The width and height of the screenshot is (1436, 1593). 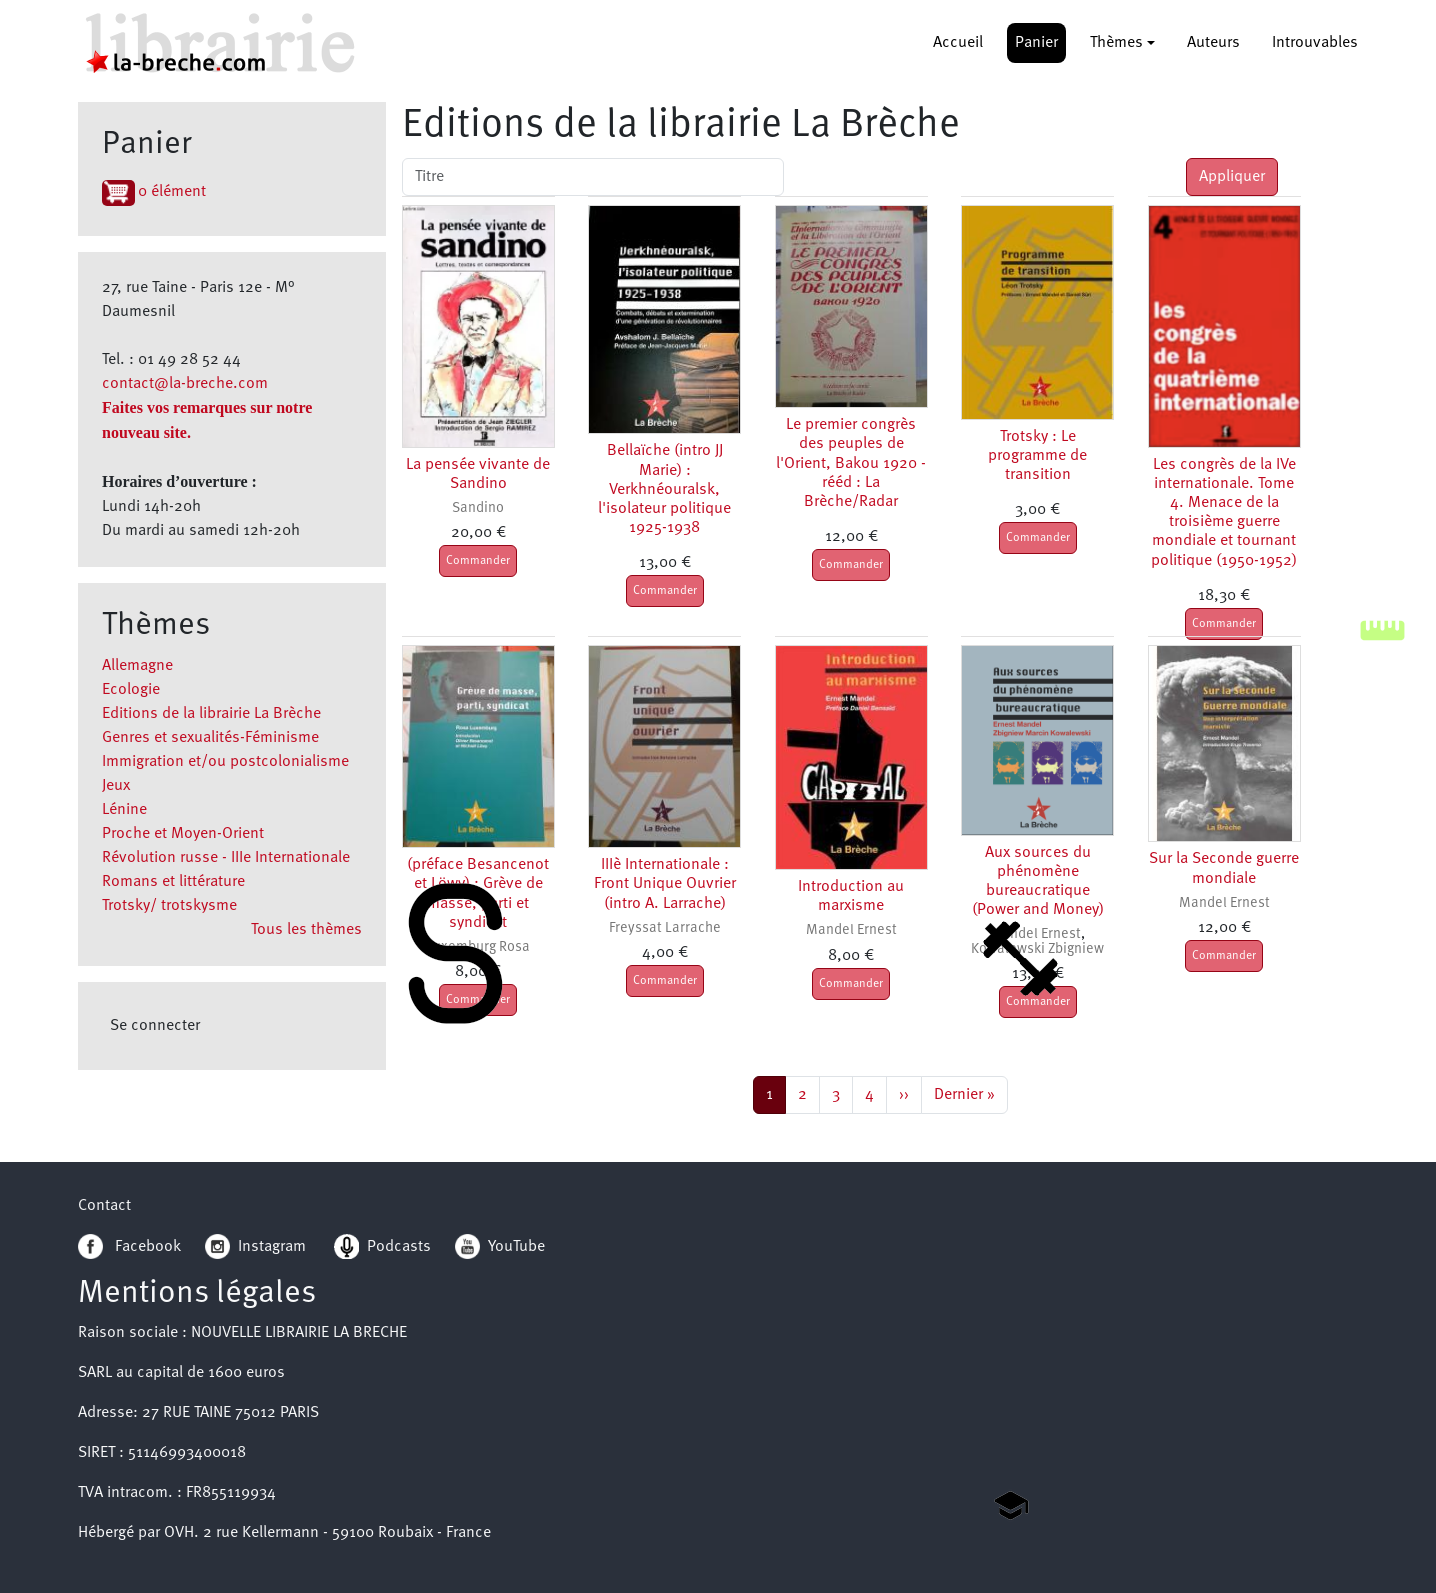 I want to click on access fitness or workout features, so click(x=1020, y=958).